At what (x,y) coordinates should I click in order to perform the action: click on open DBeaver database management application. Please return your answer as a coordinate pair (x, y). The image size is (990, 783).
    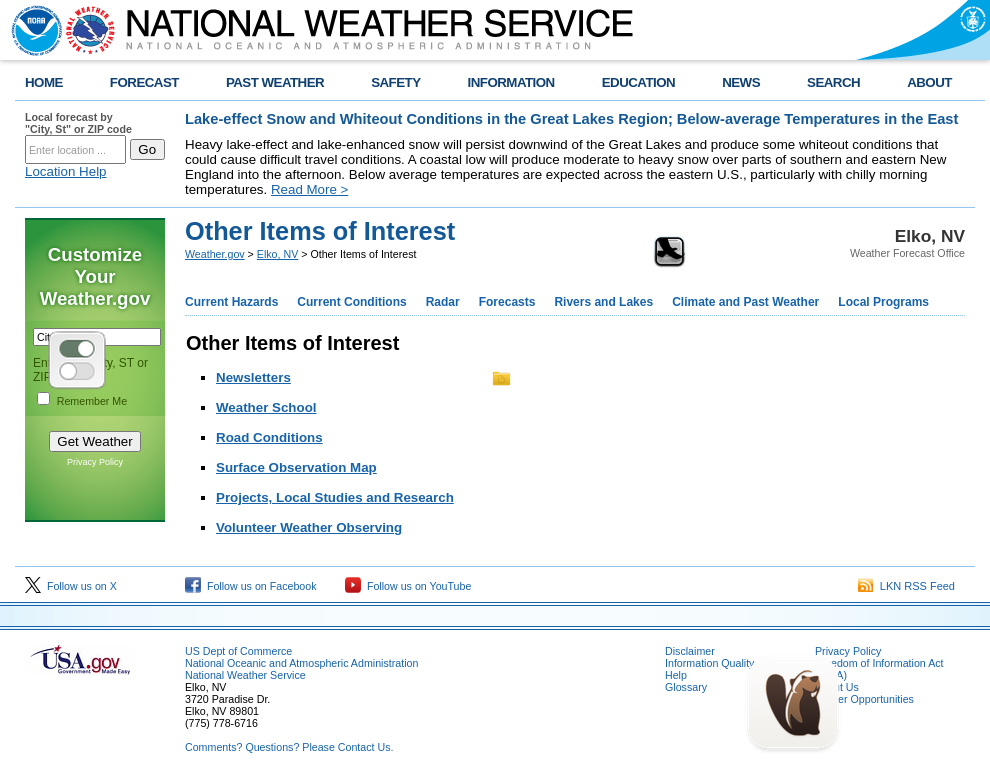
    Looking at the image, I should click on (793, 703).